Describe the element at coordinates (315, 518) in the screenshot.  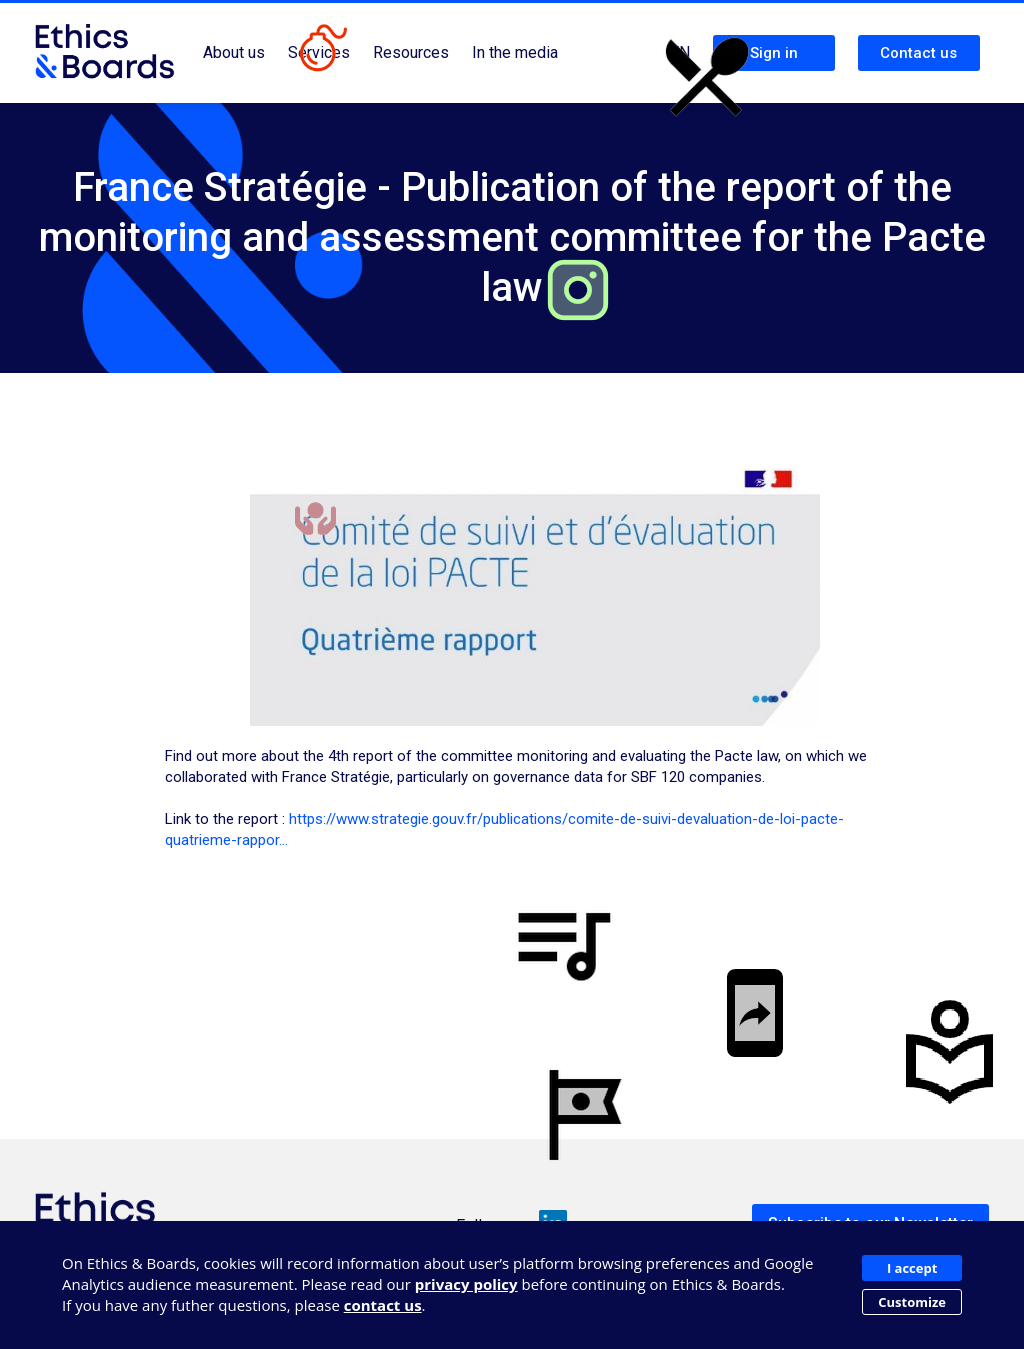
I see `access community support or care services` at that location.